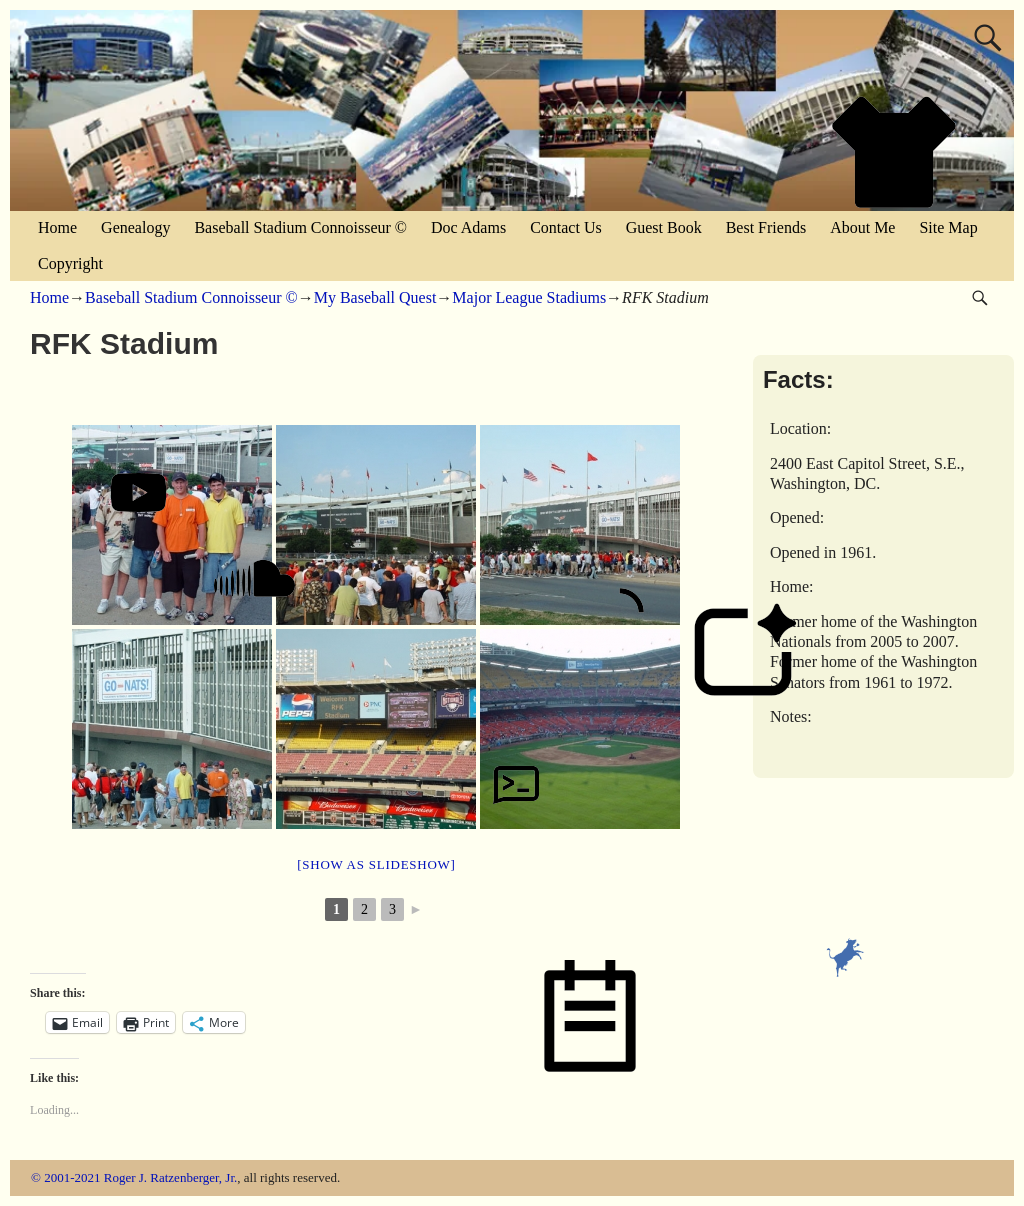 This screenshot has height=1206, width=1024. What do you see at coordinates (894, 152) in the screenshot?
I see `browse clothing or apparel products` at bounding box center [894, 152].